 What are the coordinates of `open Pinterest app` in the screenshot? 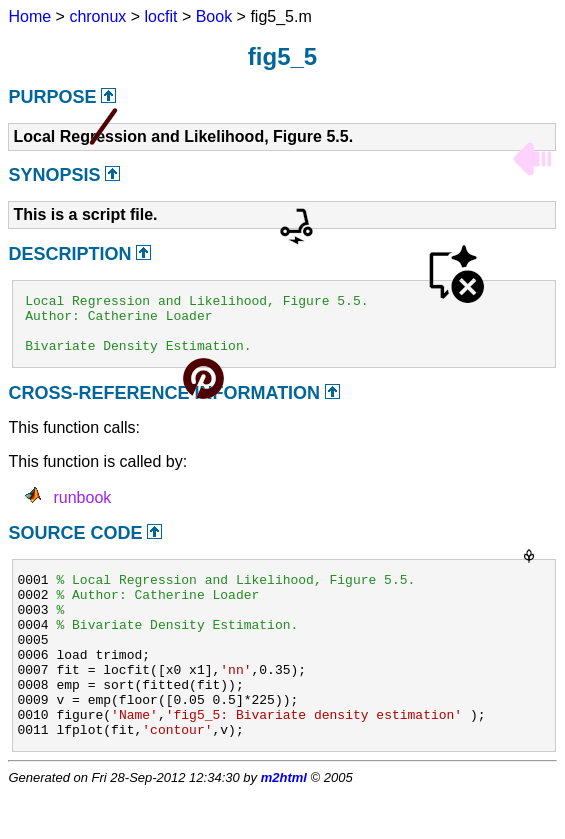 It's located at (203, 378).